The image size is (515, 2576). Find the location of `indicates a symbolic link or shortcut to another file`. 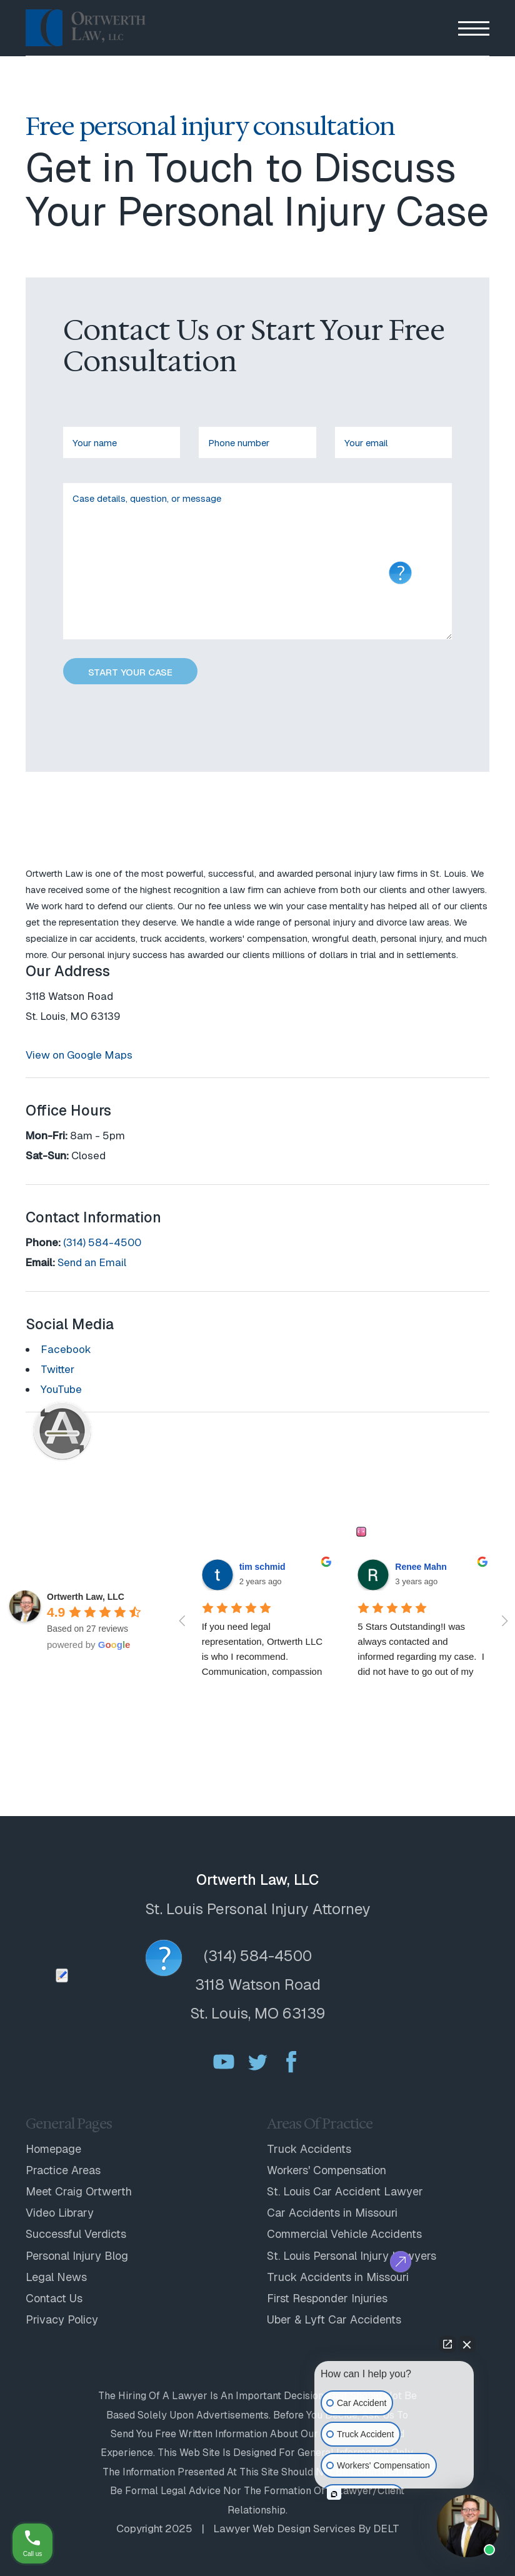

indicates a symbolic link or shortcut to another file is located at coordinates (401, 2262).